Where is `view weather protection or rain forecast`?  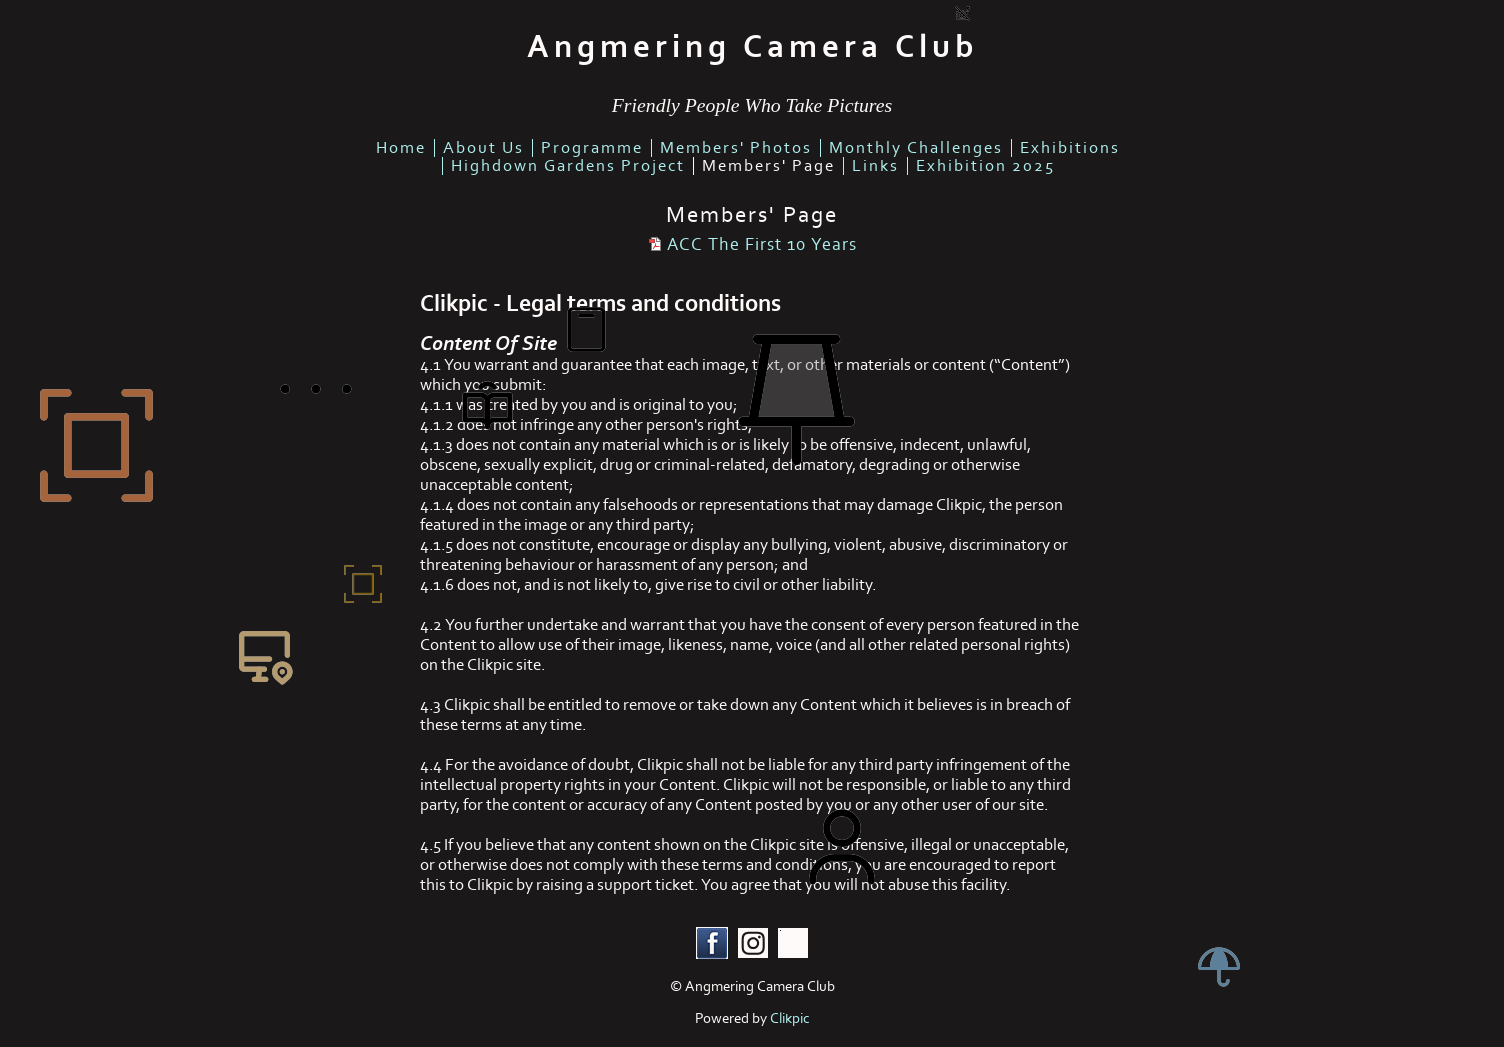 view weather protection or rain forecast is located at coordinates (1219, 967).